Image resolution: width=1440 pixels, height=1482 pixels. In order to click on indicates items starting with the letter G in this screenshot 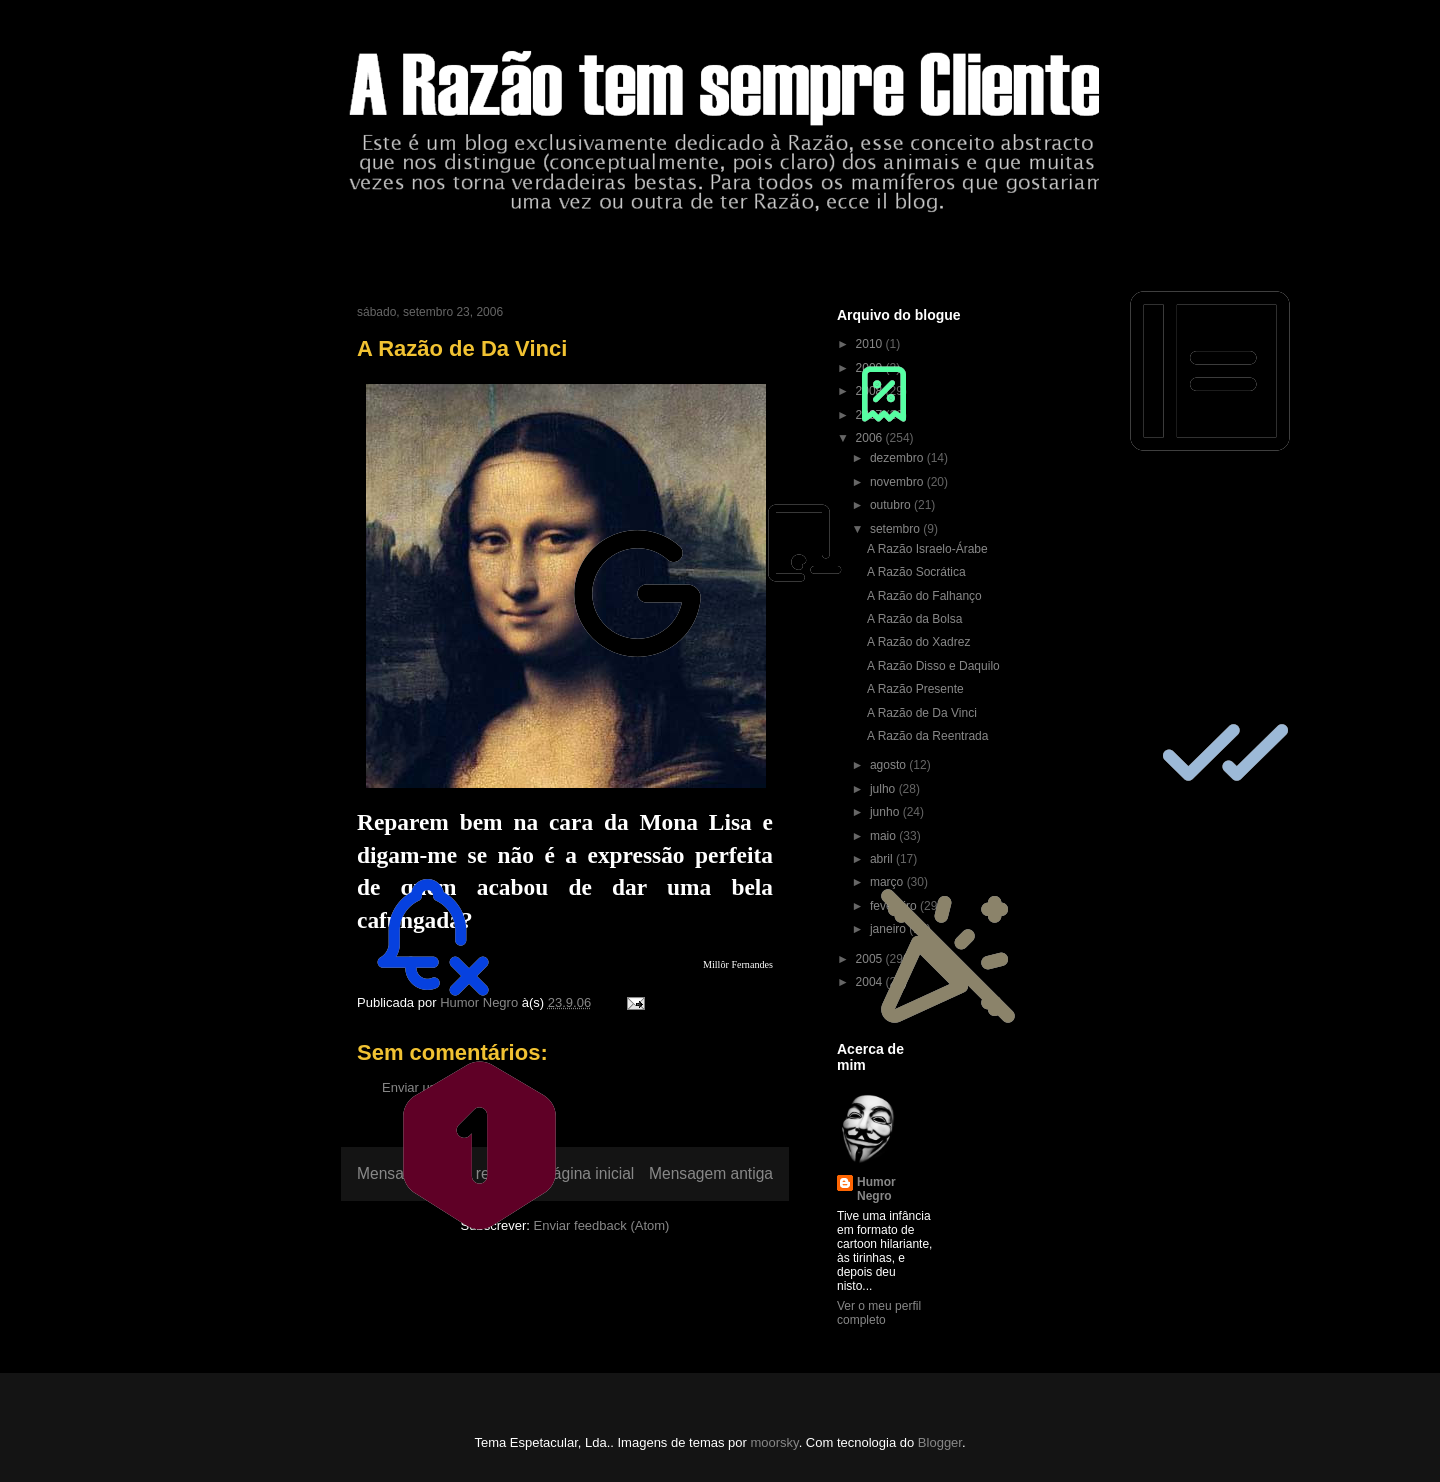, I will do `click(637, 593)`.